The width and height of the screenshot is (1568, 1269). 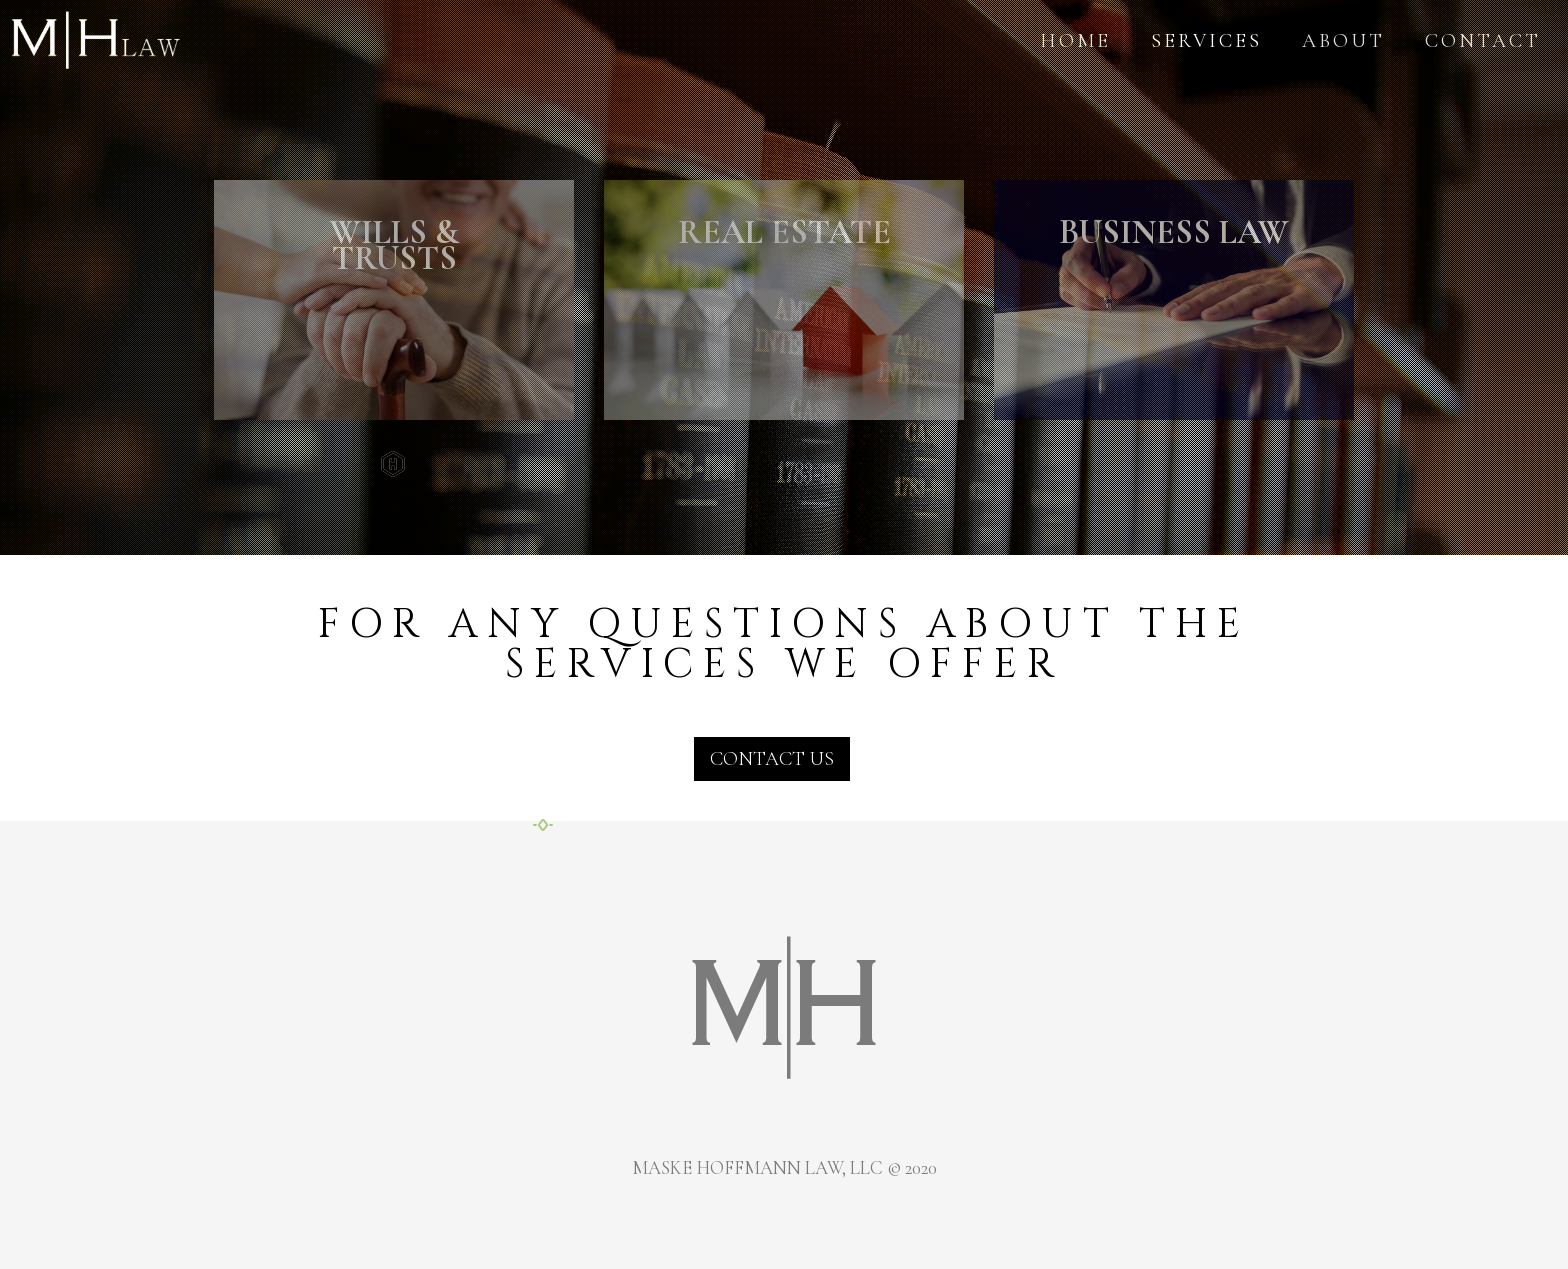 What do you see at coordinates (543, 825) in the screenshot?
I see `align keyframe to horizontal center` at bounding box center [543, 825].